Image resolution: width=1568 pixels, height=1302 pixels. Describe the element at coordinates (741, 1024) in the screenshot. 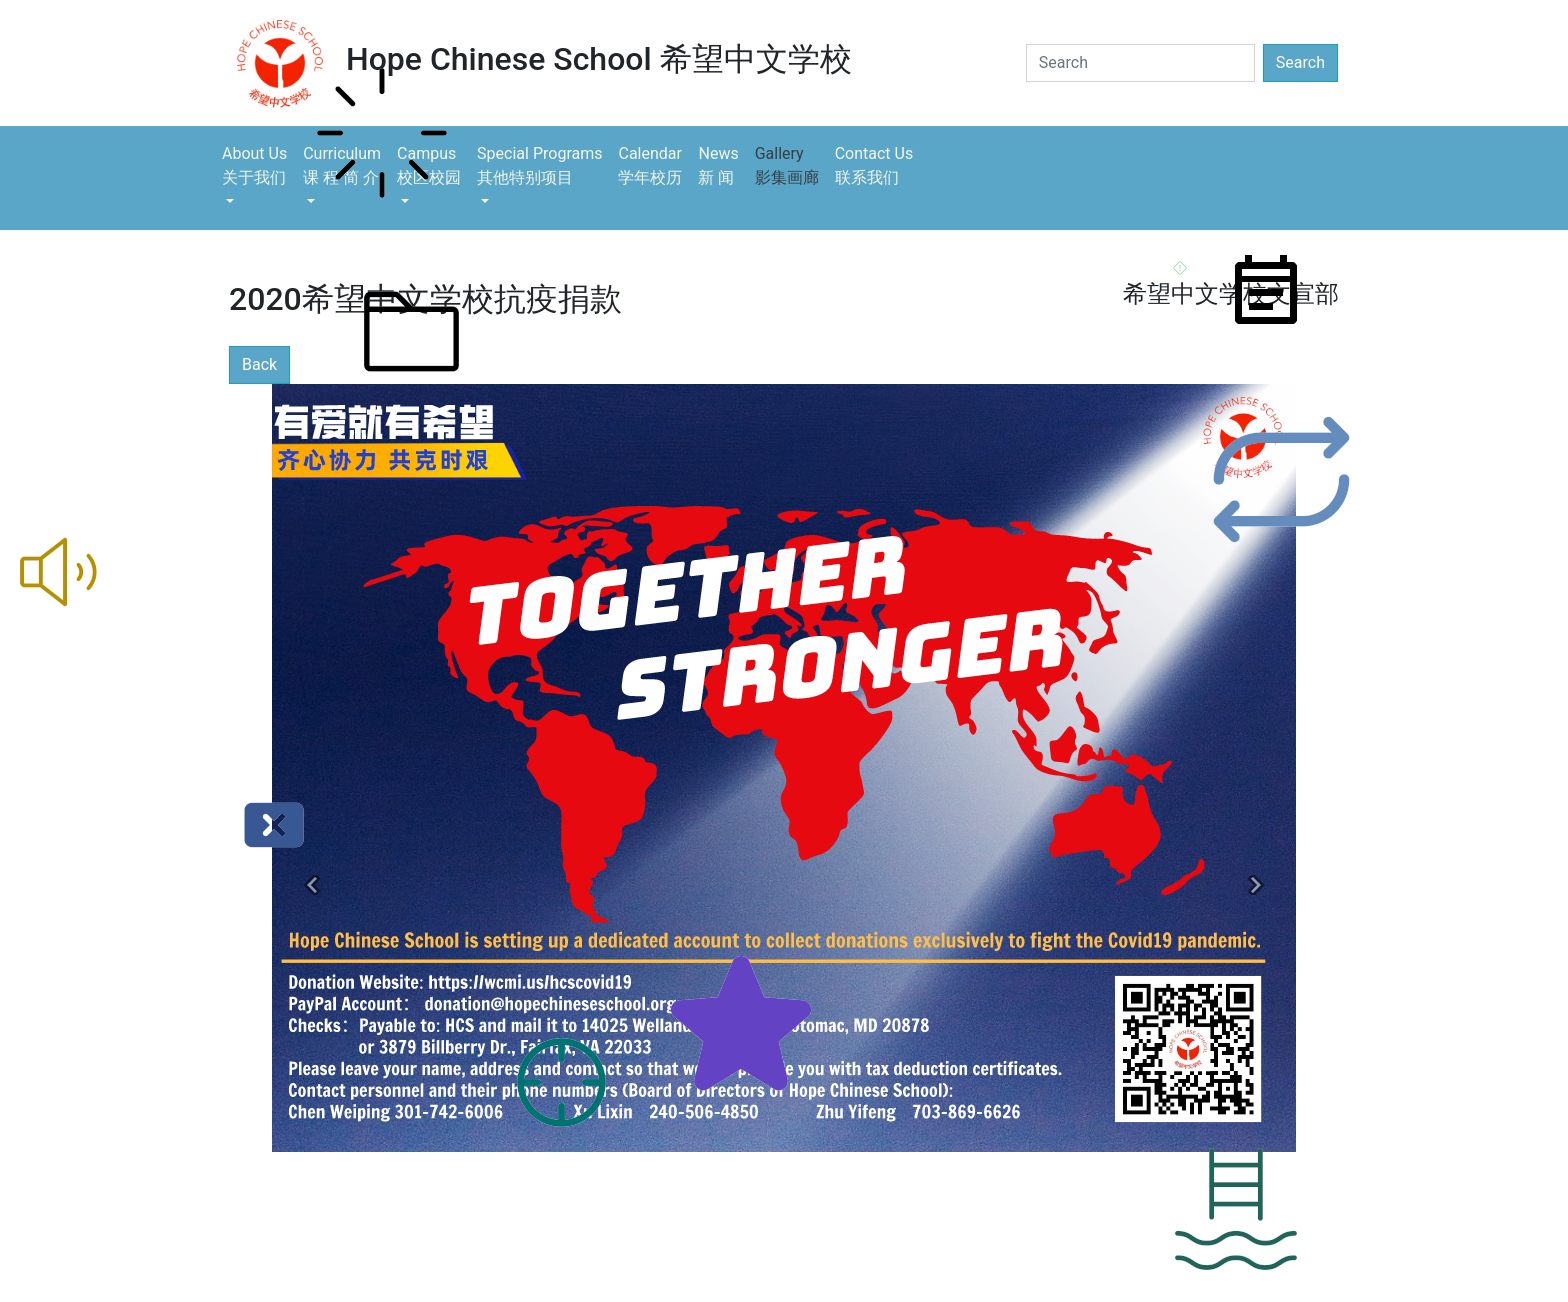

I see `add to favorites` at that location.